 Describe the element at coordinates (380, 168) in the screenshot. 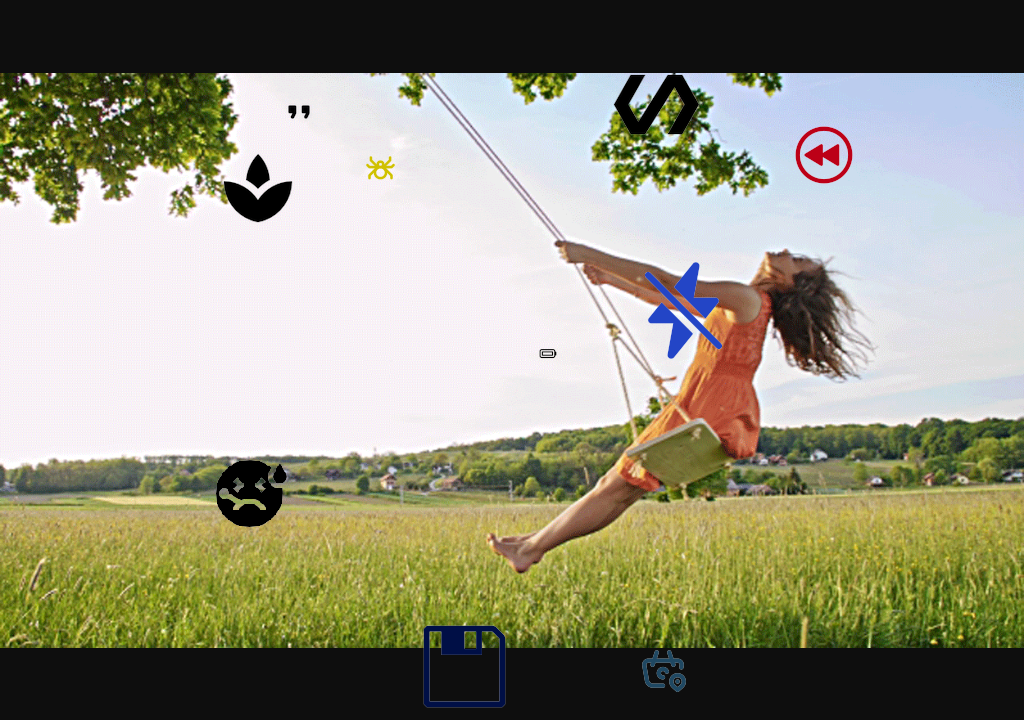

I see `indicates bug or error in the system` at that location.